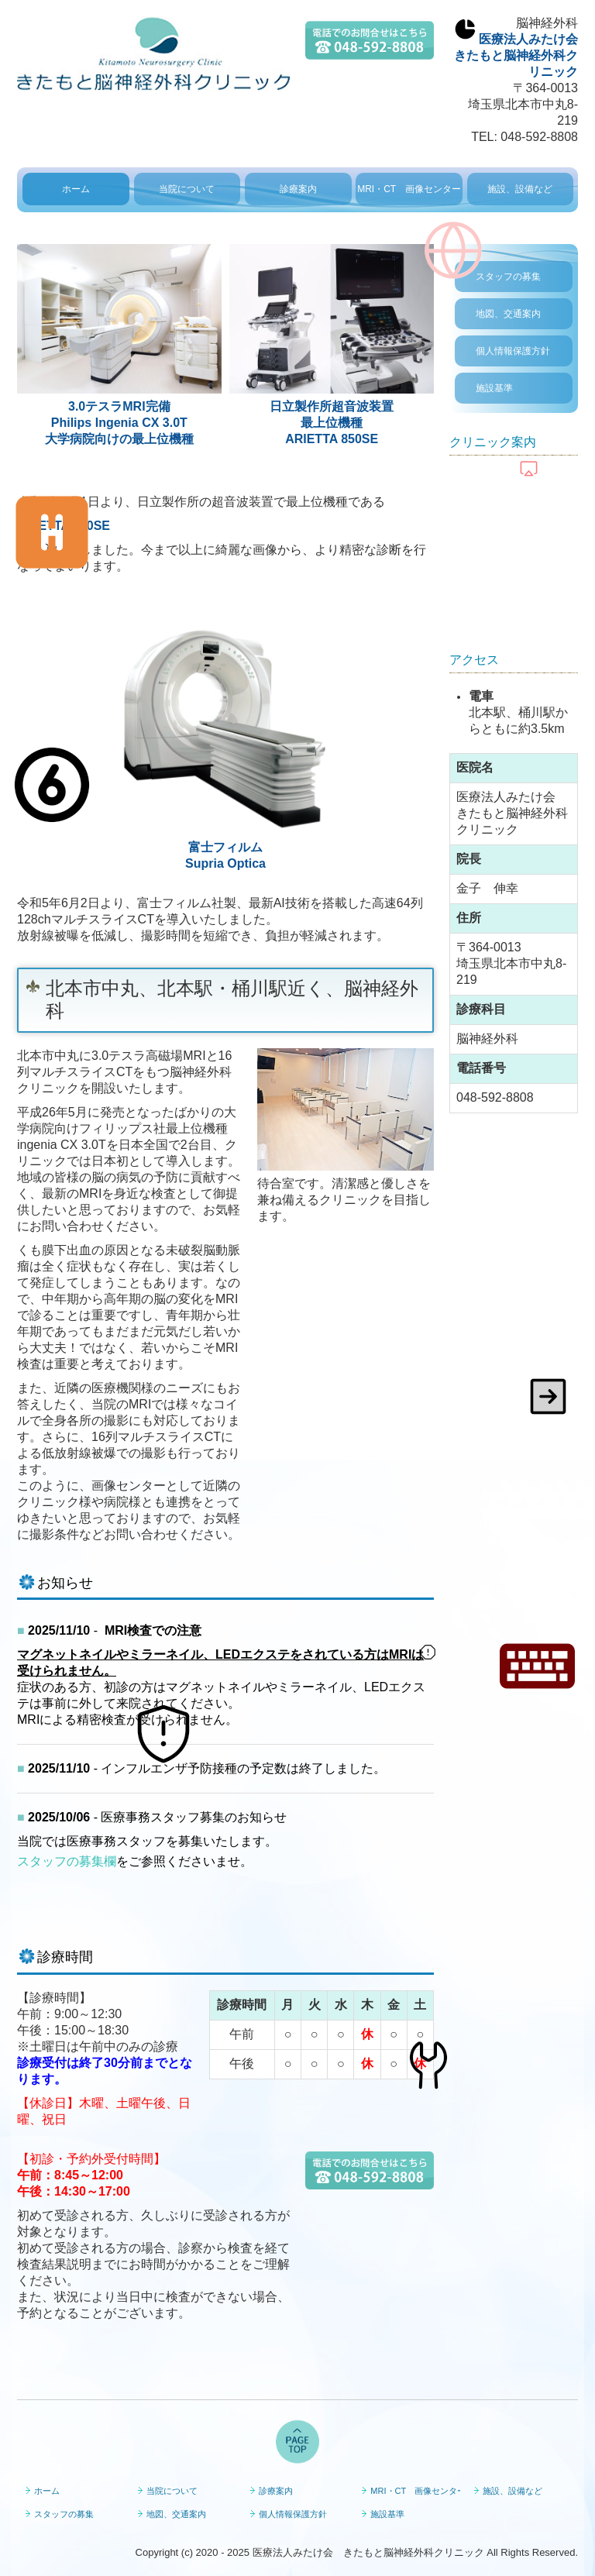 Image resolution: width=595 pixels, height=2576 pixels. I want to click on open the on-screen keyboard, so click(537, 1666).